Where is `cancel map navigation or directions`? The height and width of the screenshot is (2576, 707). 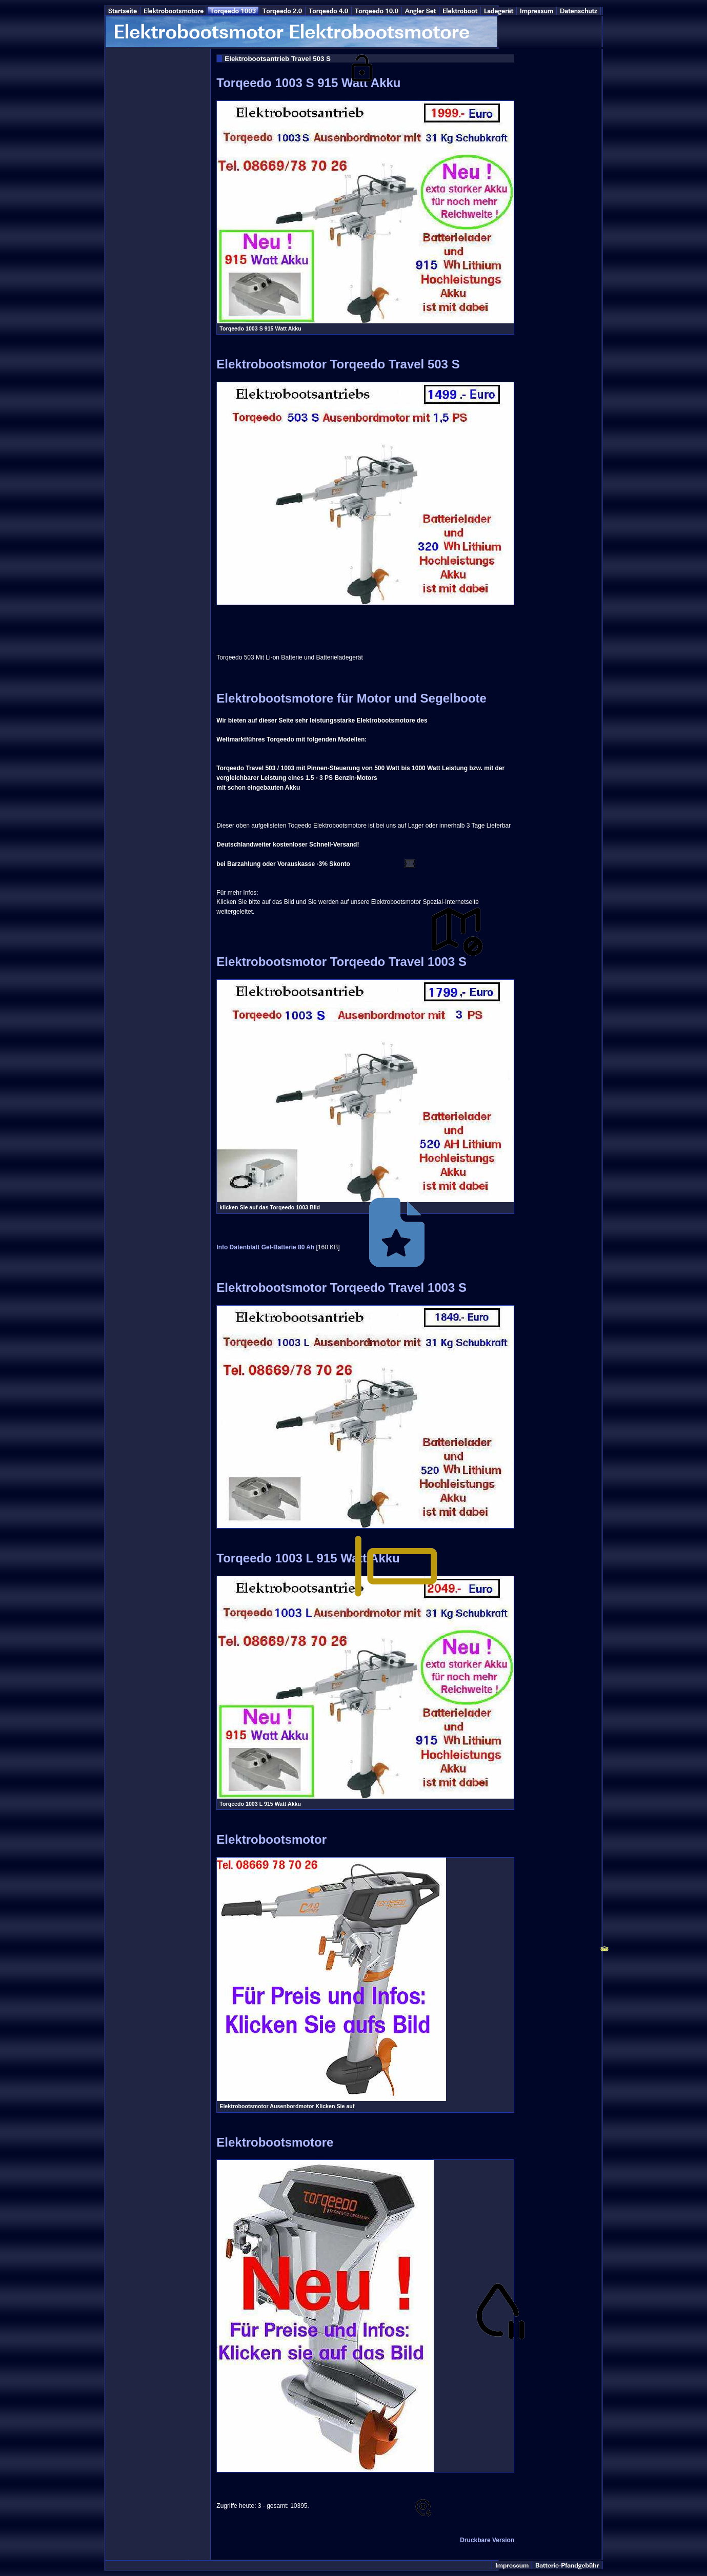 cancel map navigation or directions is located at coordinates (456, 929).